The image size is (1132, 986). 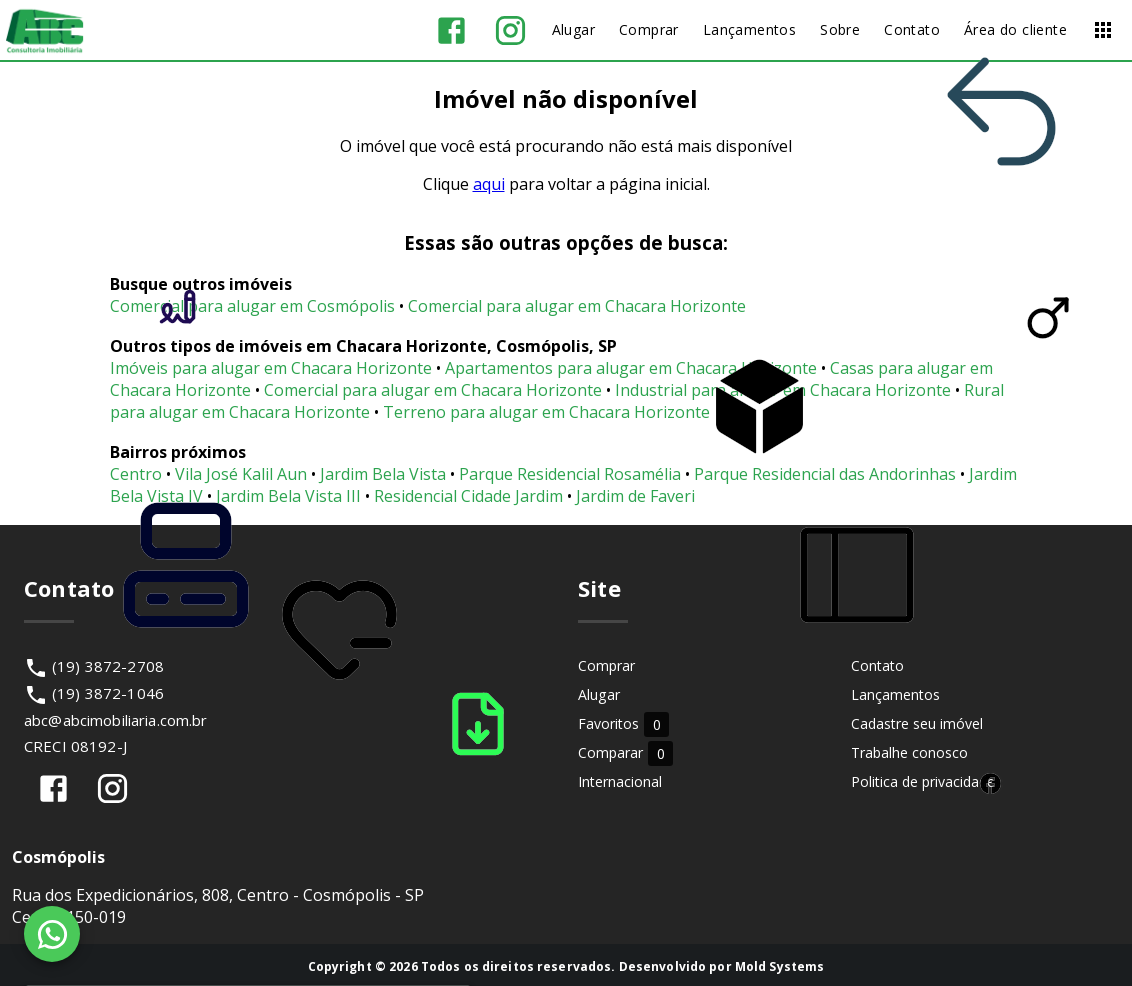 I want to click on indicates male gender selection, so click(x=1047, y=319).